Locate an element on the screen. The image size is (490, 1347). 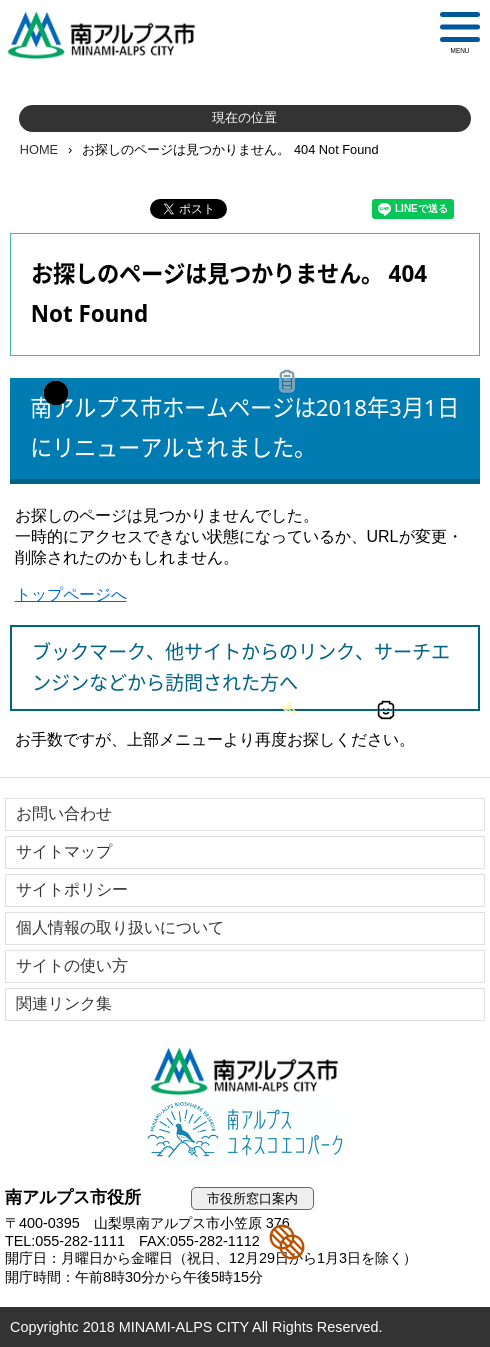
unselected radio button or toggle option is located at coordinates (56, 393).